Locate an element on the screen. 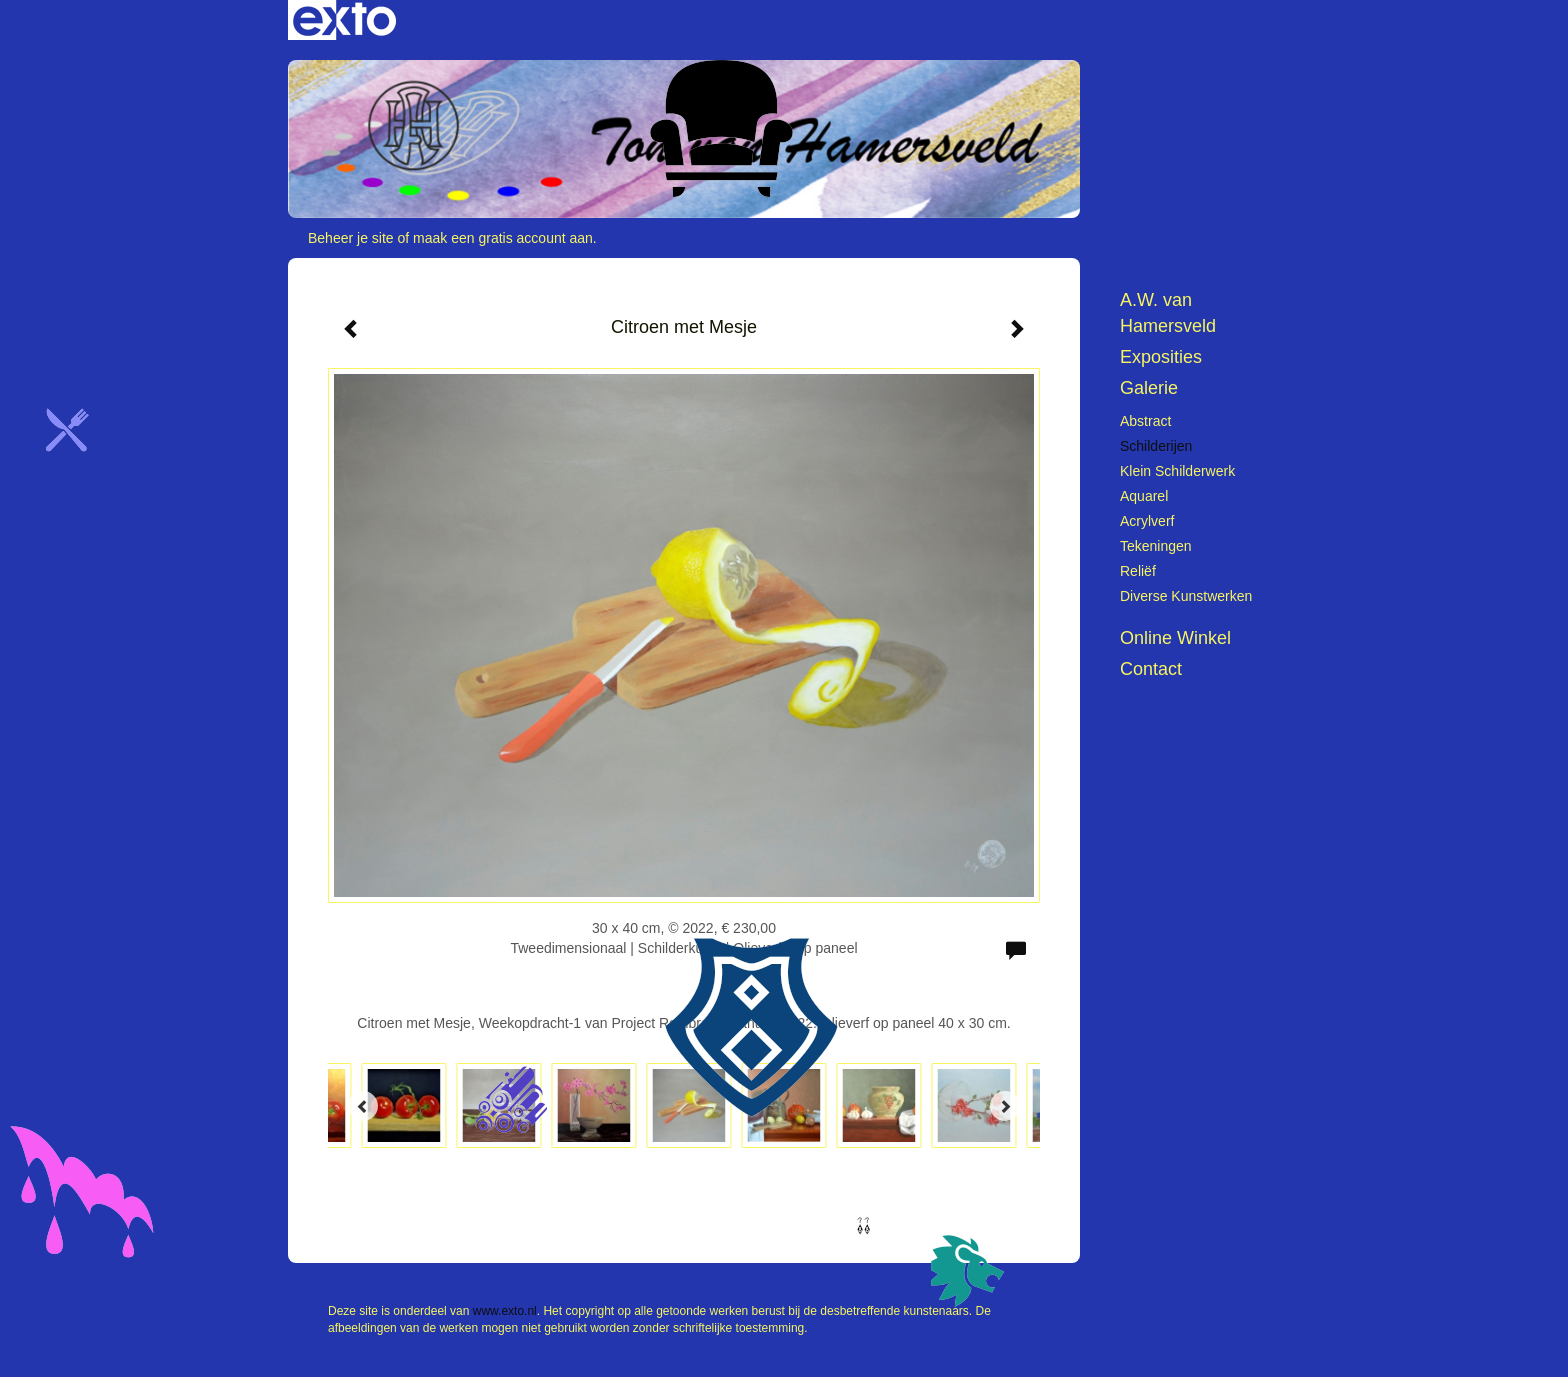 Image resolution: width=1568 pixels, height=1377 pixels. browse or shop for earrings is located at coordinates (863, 1225).